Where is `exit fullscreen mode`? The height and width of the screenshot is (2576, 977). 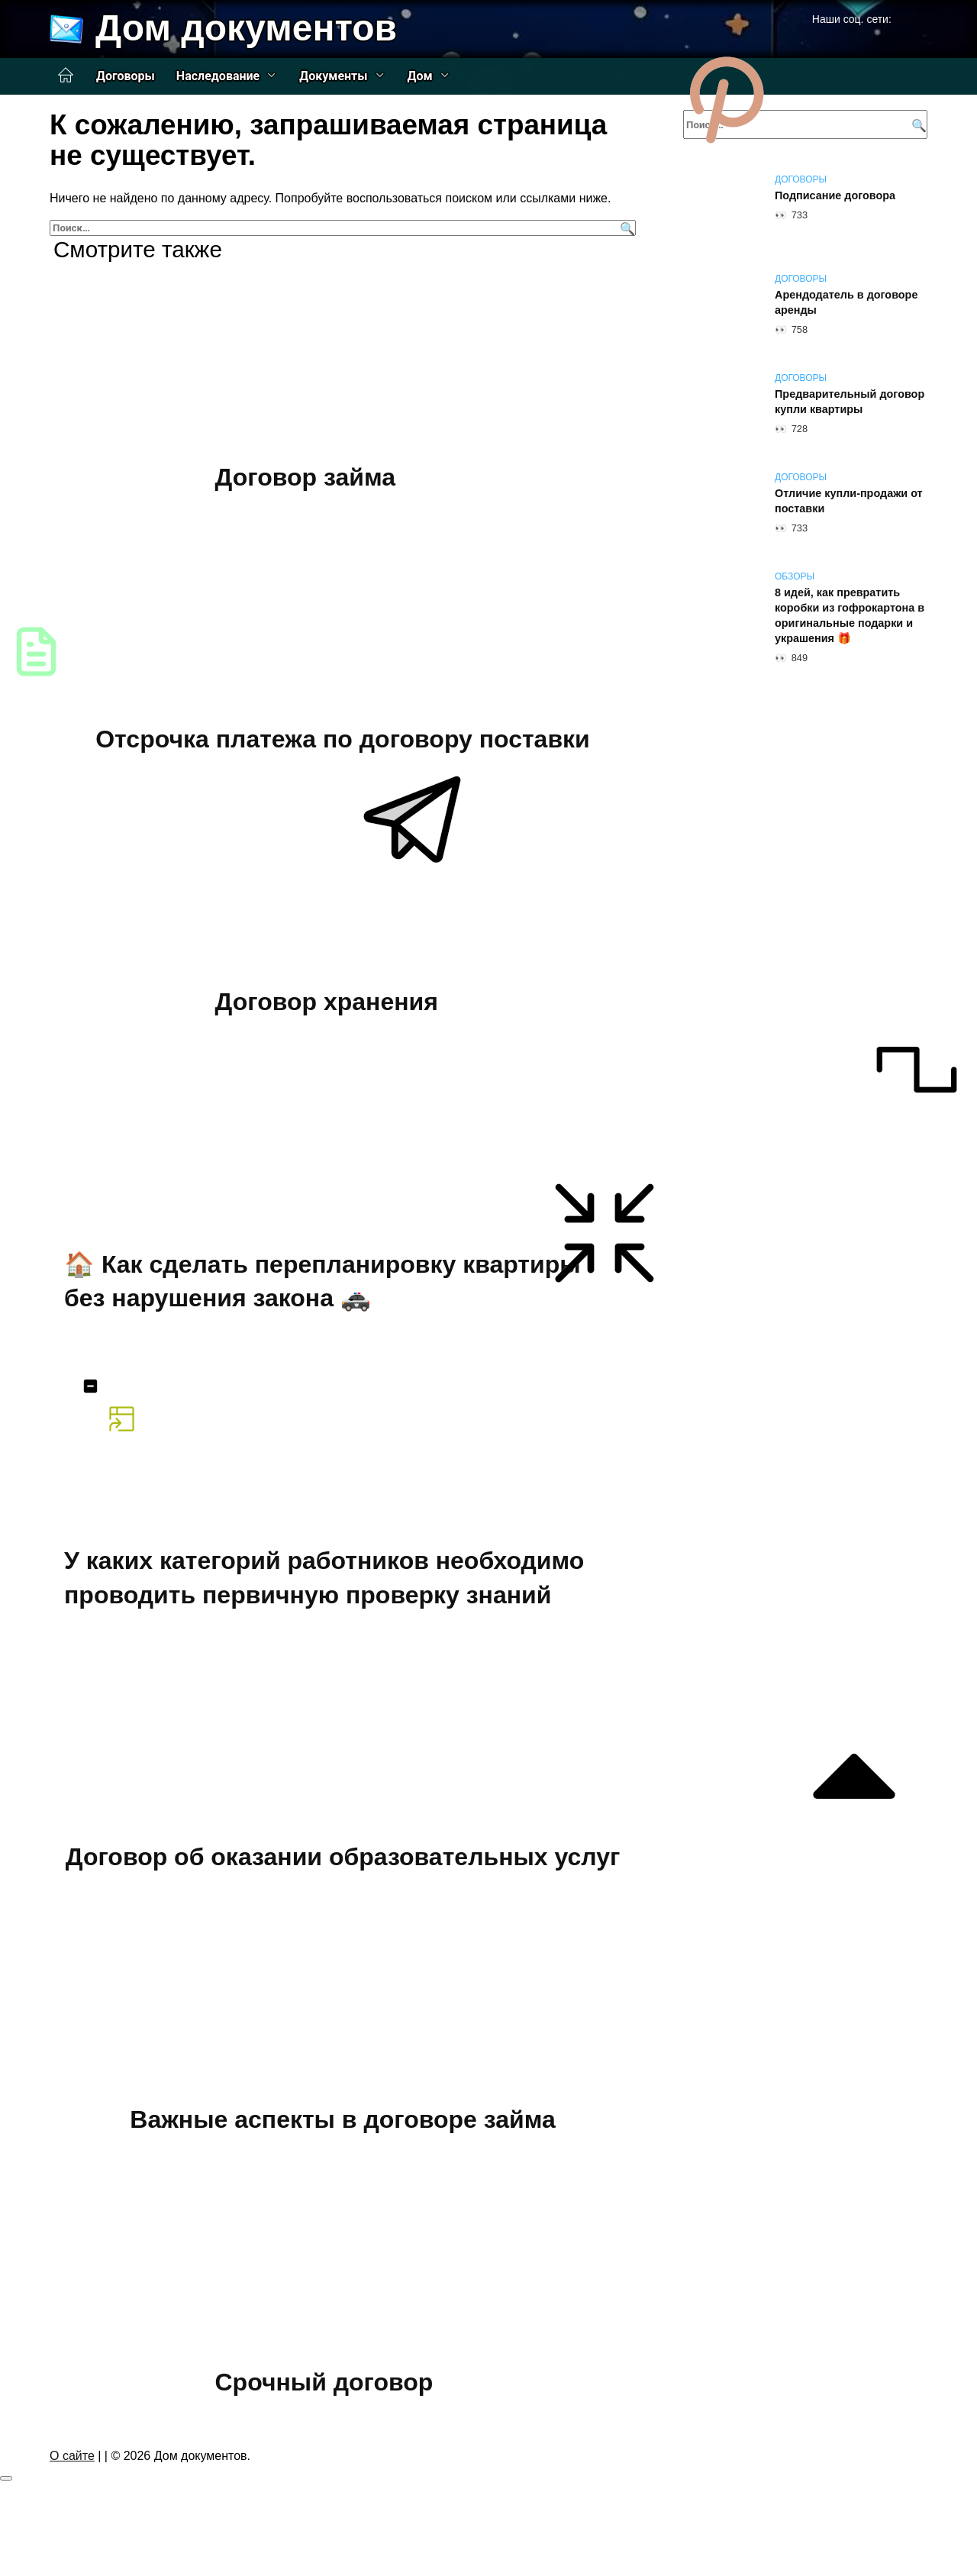 exit fullscreen mode is located at coordinates (605, 1233).